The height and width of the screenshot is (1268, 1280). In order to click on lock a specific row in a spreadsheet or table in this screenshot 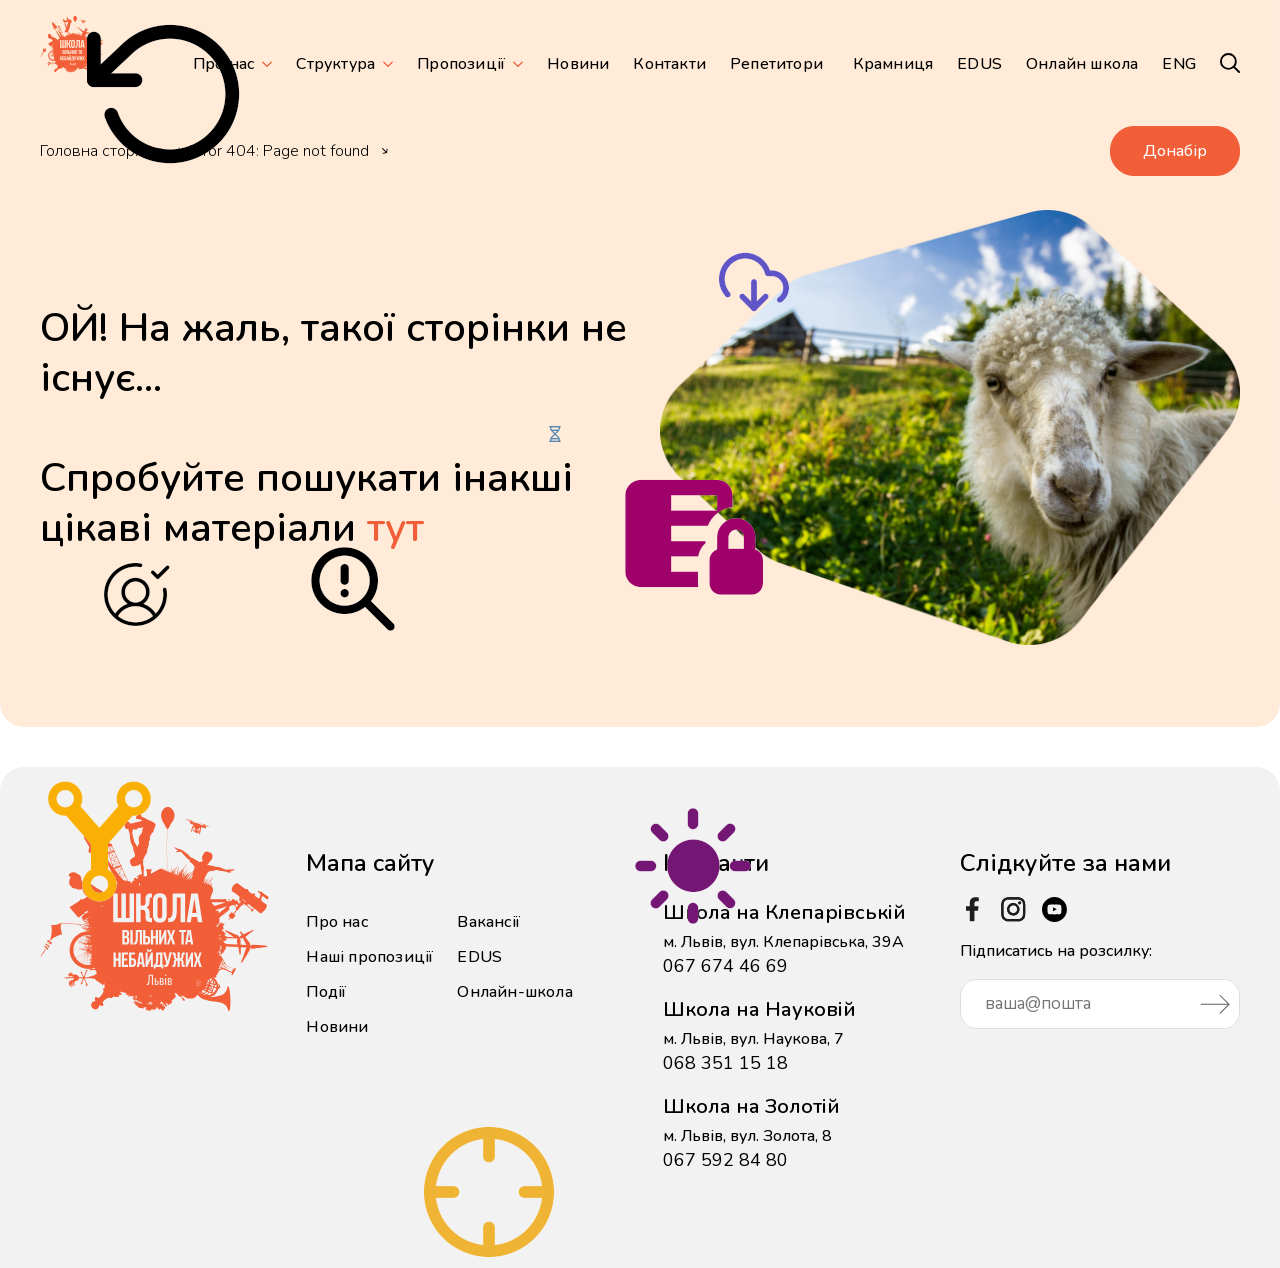, I will do `click(686, 533)`.